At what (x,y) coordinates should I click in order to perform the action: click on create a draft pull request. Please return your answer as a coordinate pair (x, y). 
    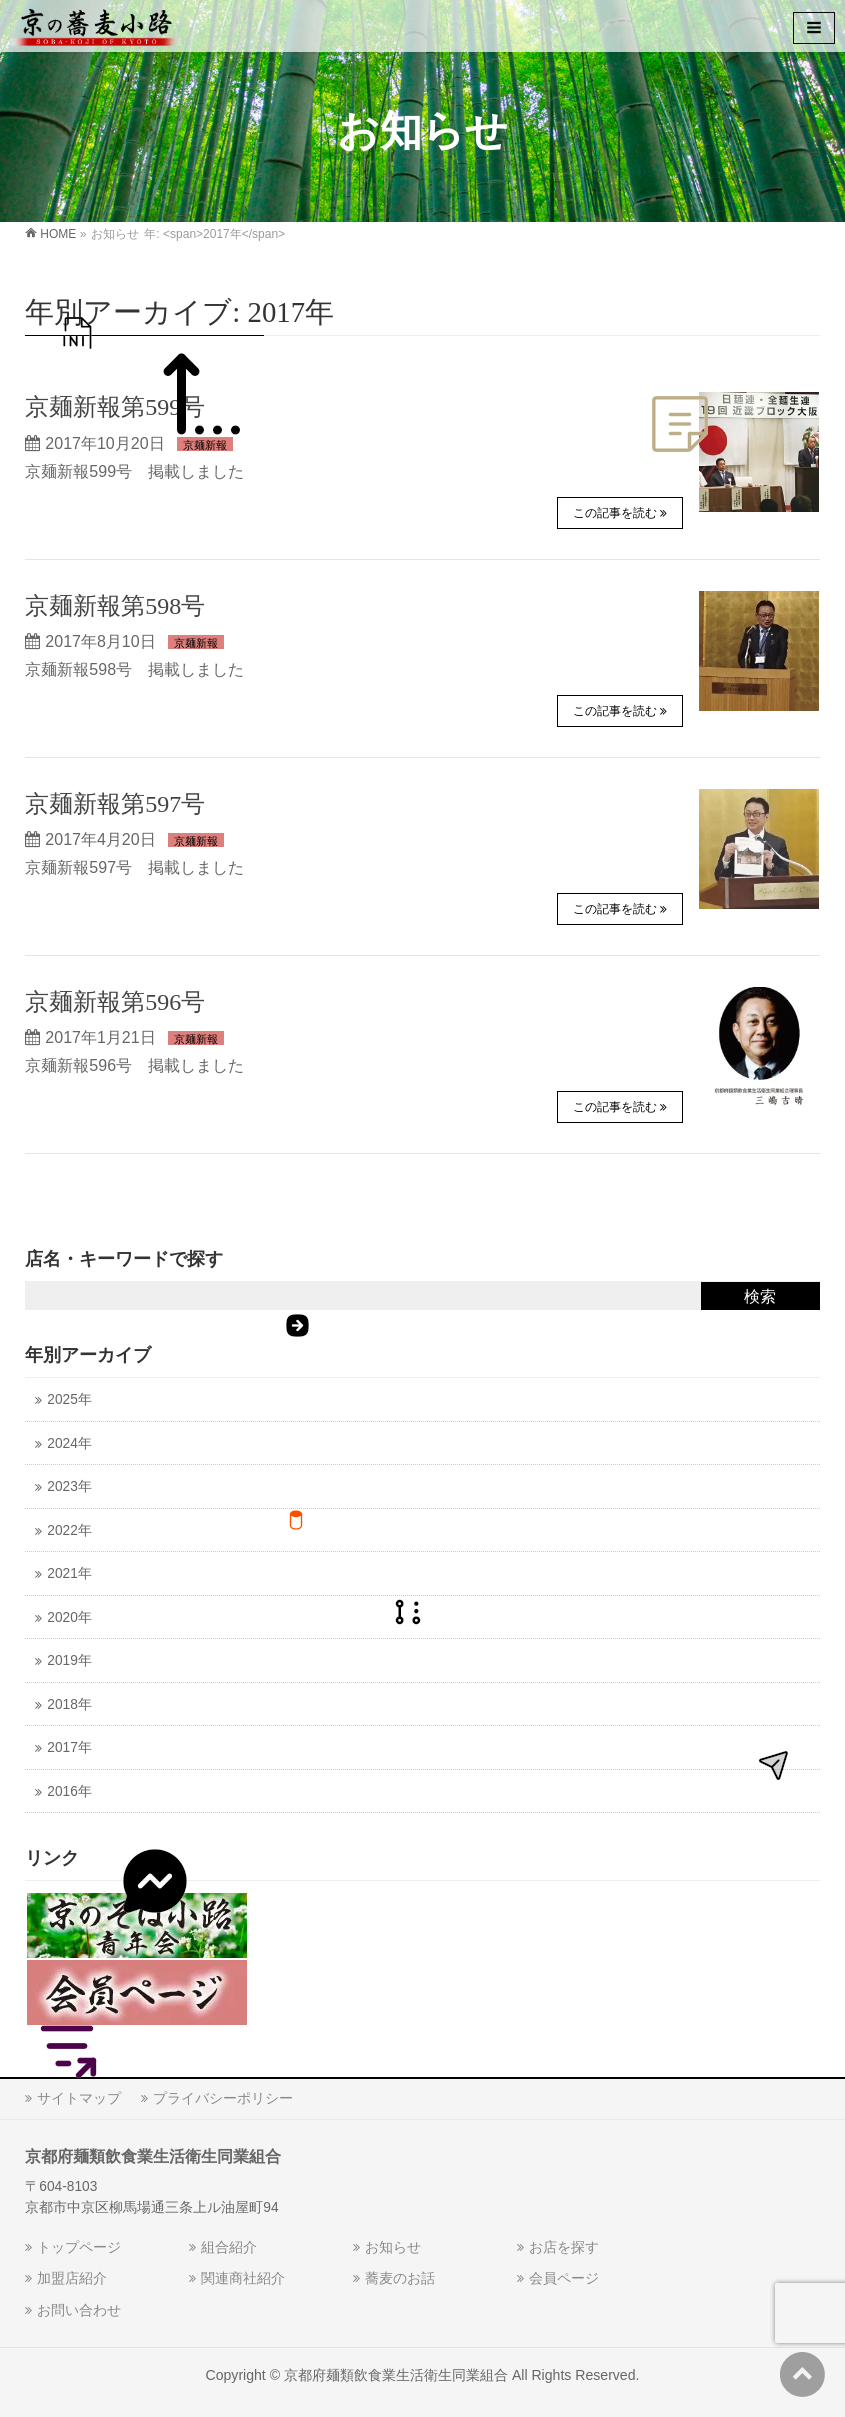
    Looking at the image, I should click on (408, 1612).